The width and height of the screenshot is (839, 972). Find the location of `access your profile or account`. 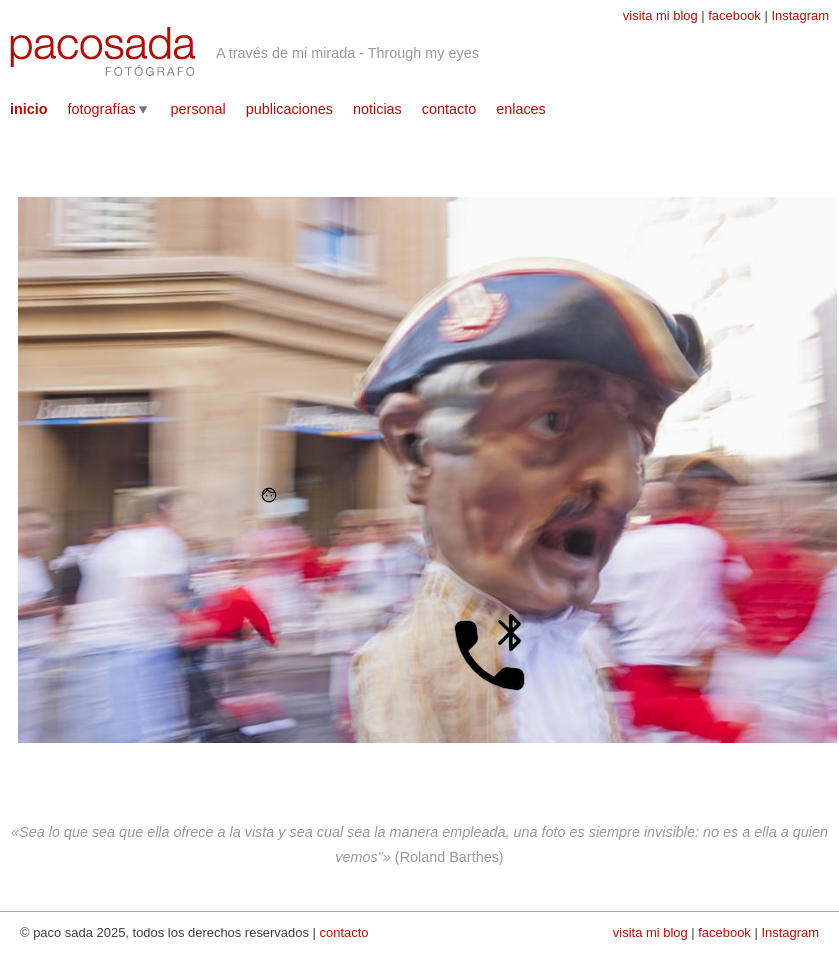

access your profile or account is located at coordinates (269, 495).